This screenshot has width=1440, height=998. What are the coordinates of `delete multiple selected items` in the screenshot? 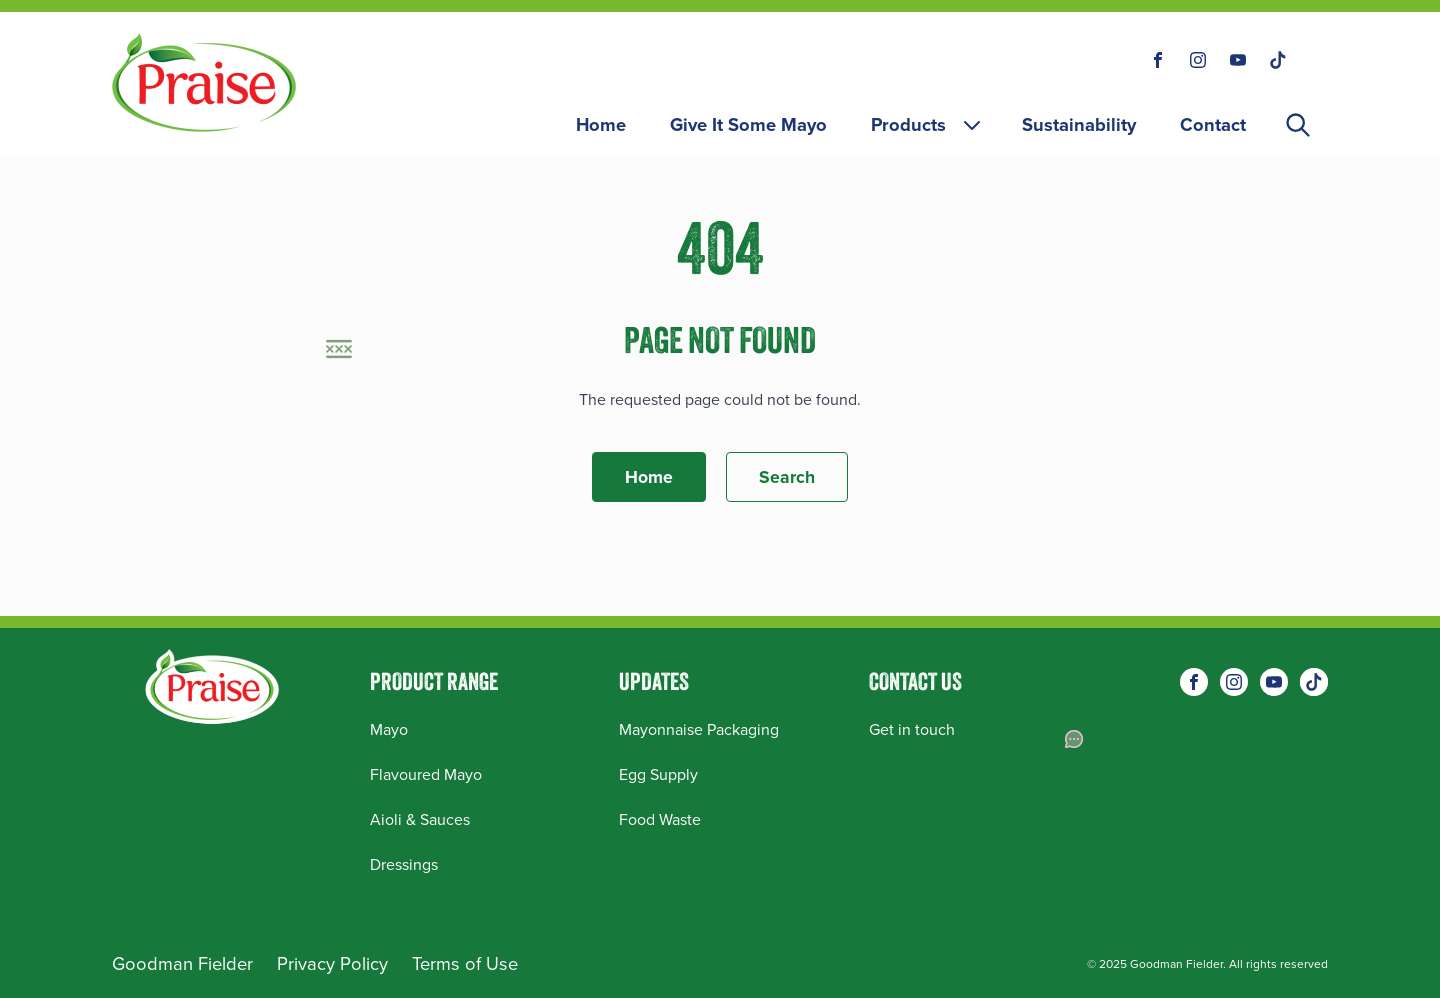 It's located at (339, 349).